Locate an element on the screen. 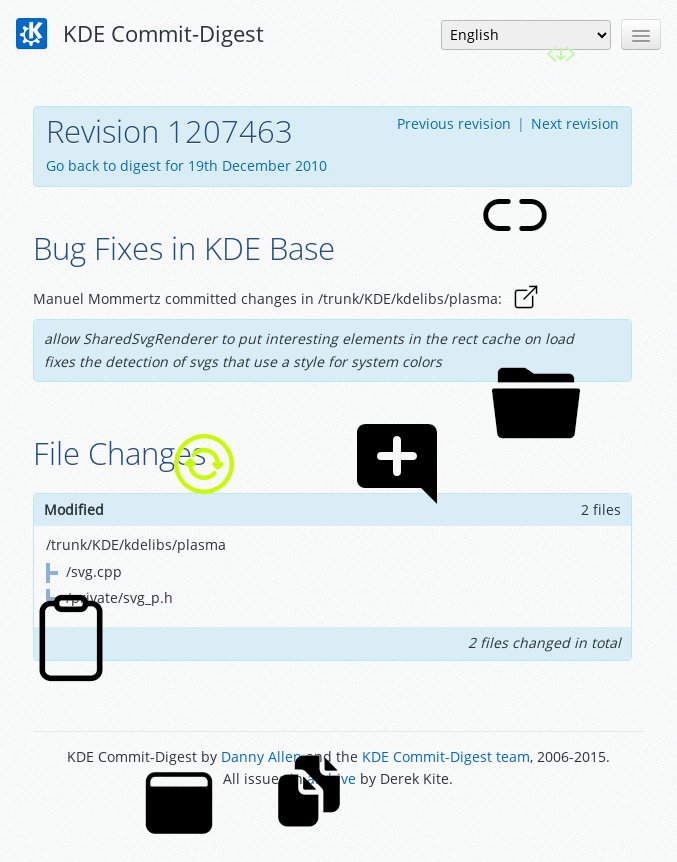 This screenshot has height=862, width=677. open folder to view contents is located at coordinates (536, 403).